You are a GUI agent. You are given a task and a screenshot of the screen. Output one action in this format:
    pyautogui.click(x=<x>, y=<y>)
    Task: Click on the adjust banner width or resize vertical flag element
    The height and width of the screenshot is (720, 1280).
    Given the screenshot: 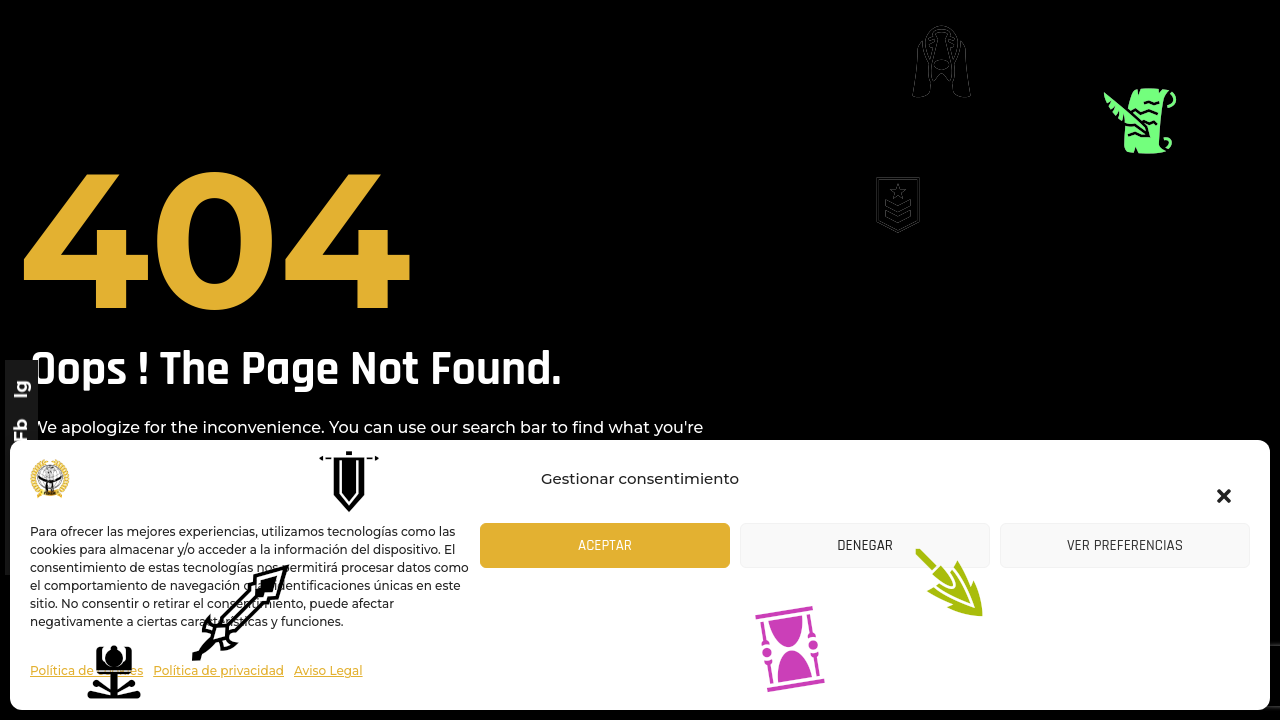 What is the action you would take?
    pyautogui.click(x=349, y=481)
    